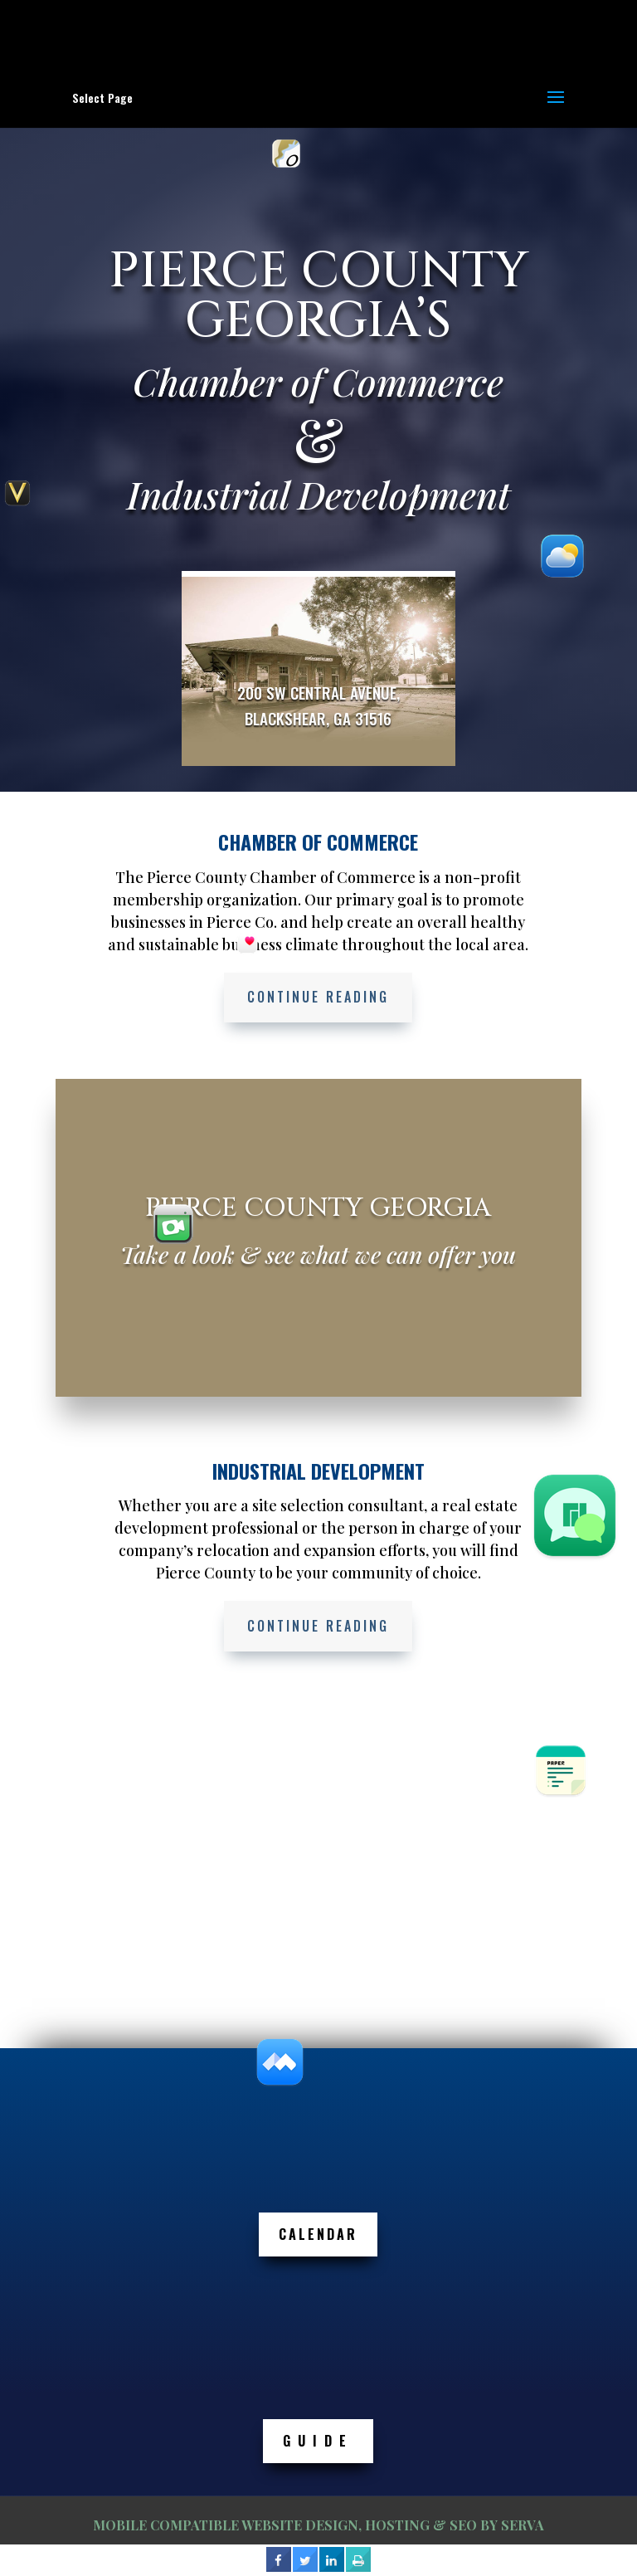  Describe the element at coordinates (280, 2061) in the screenshot. I see `open meeting or video conferencing app` at that location.